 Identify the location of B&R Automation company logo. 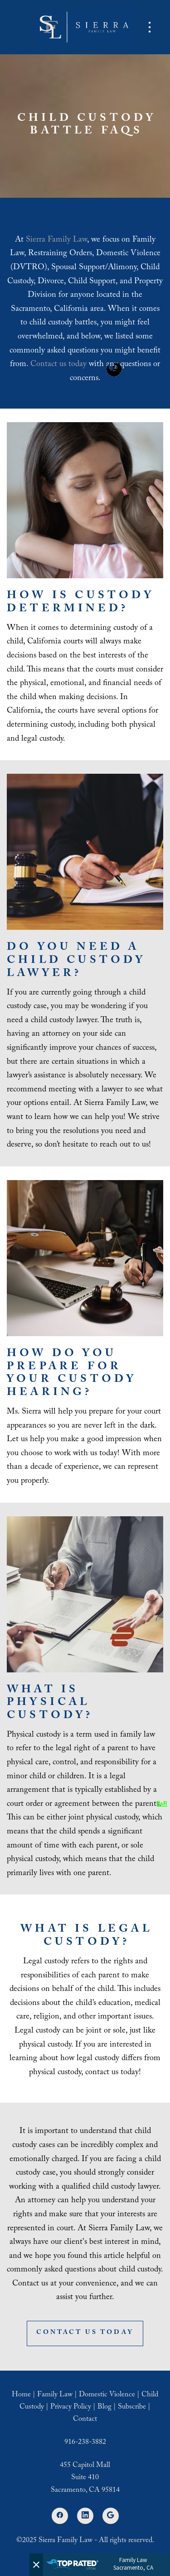
(162, 1804).